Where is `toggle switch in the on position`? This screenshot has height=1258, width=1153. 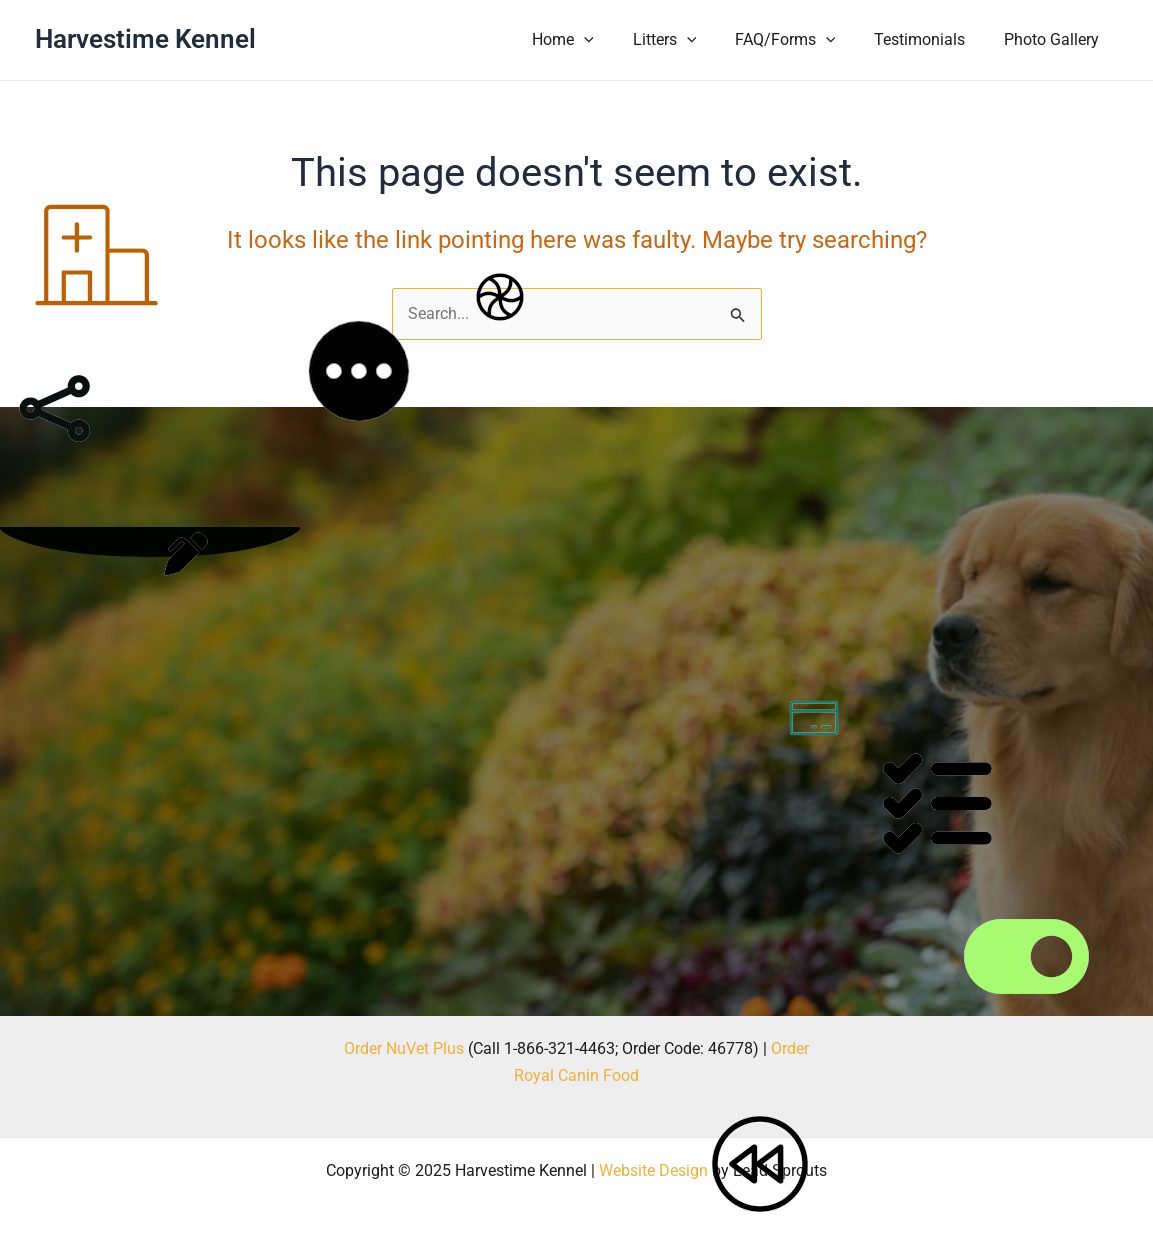 toggle switch in the on position is located at coordinates (1026, 956).